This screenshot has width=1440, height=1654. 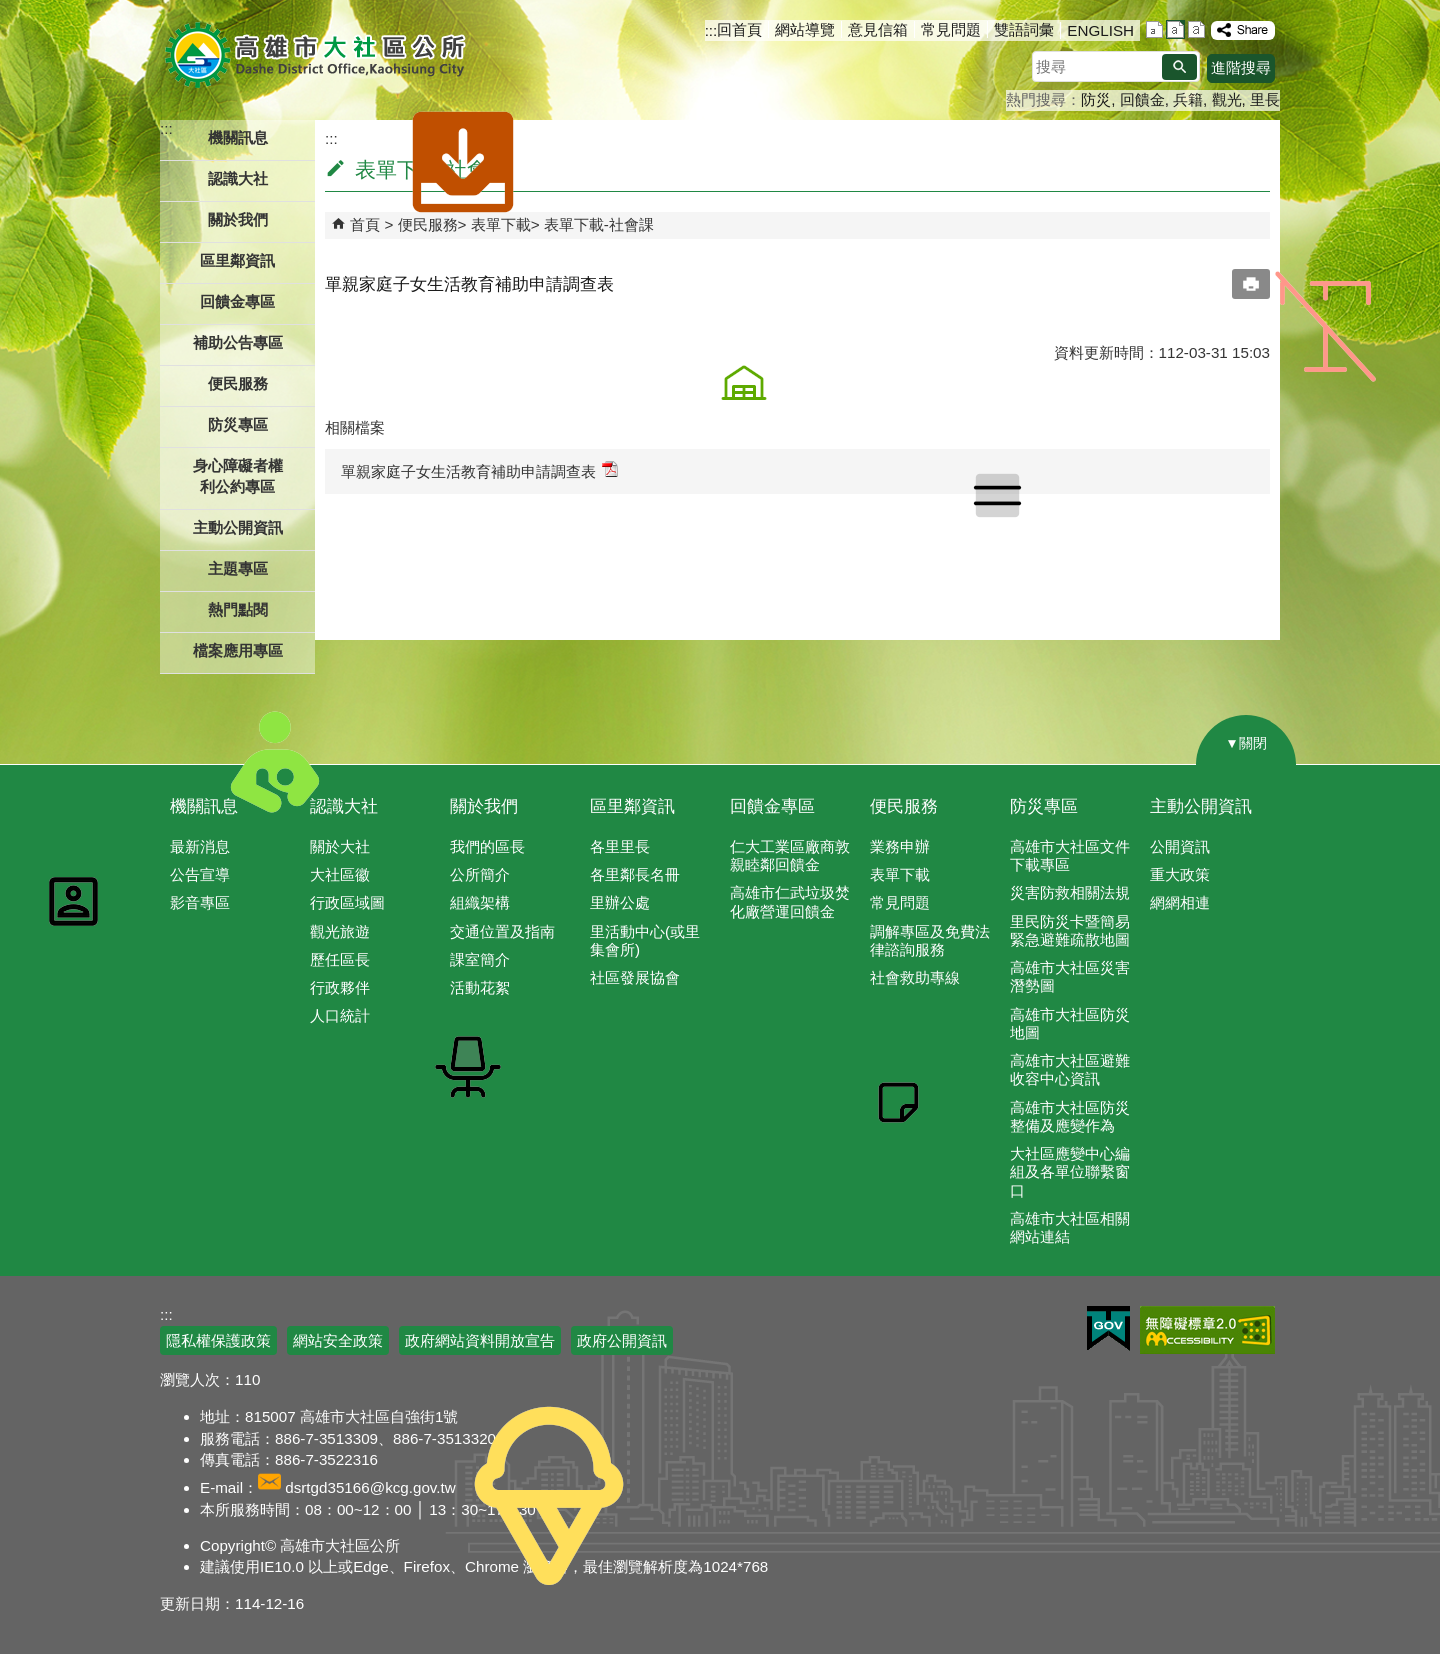 What do you see at coordinates (275, 762) in the screenshot?
I see `indicates a breastfeeding or nursing room` at bounding box center [275, 762].